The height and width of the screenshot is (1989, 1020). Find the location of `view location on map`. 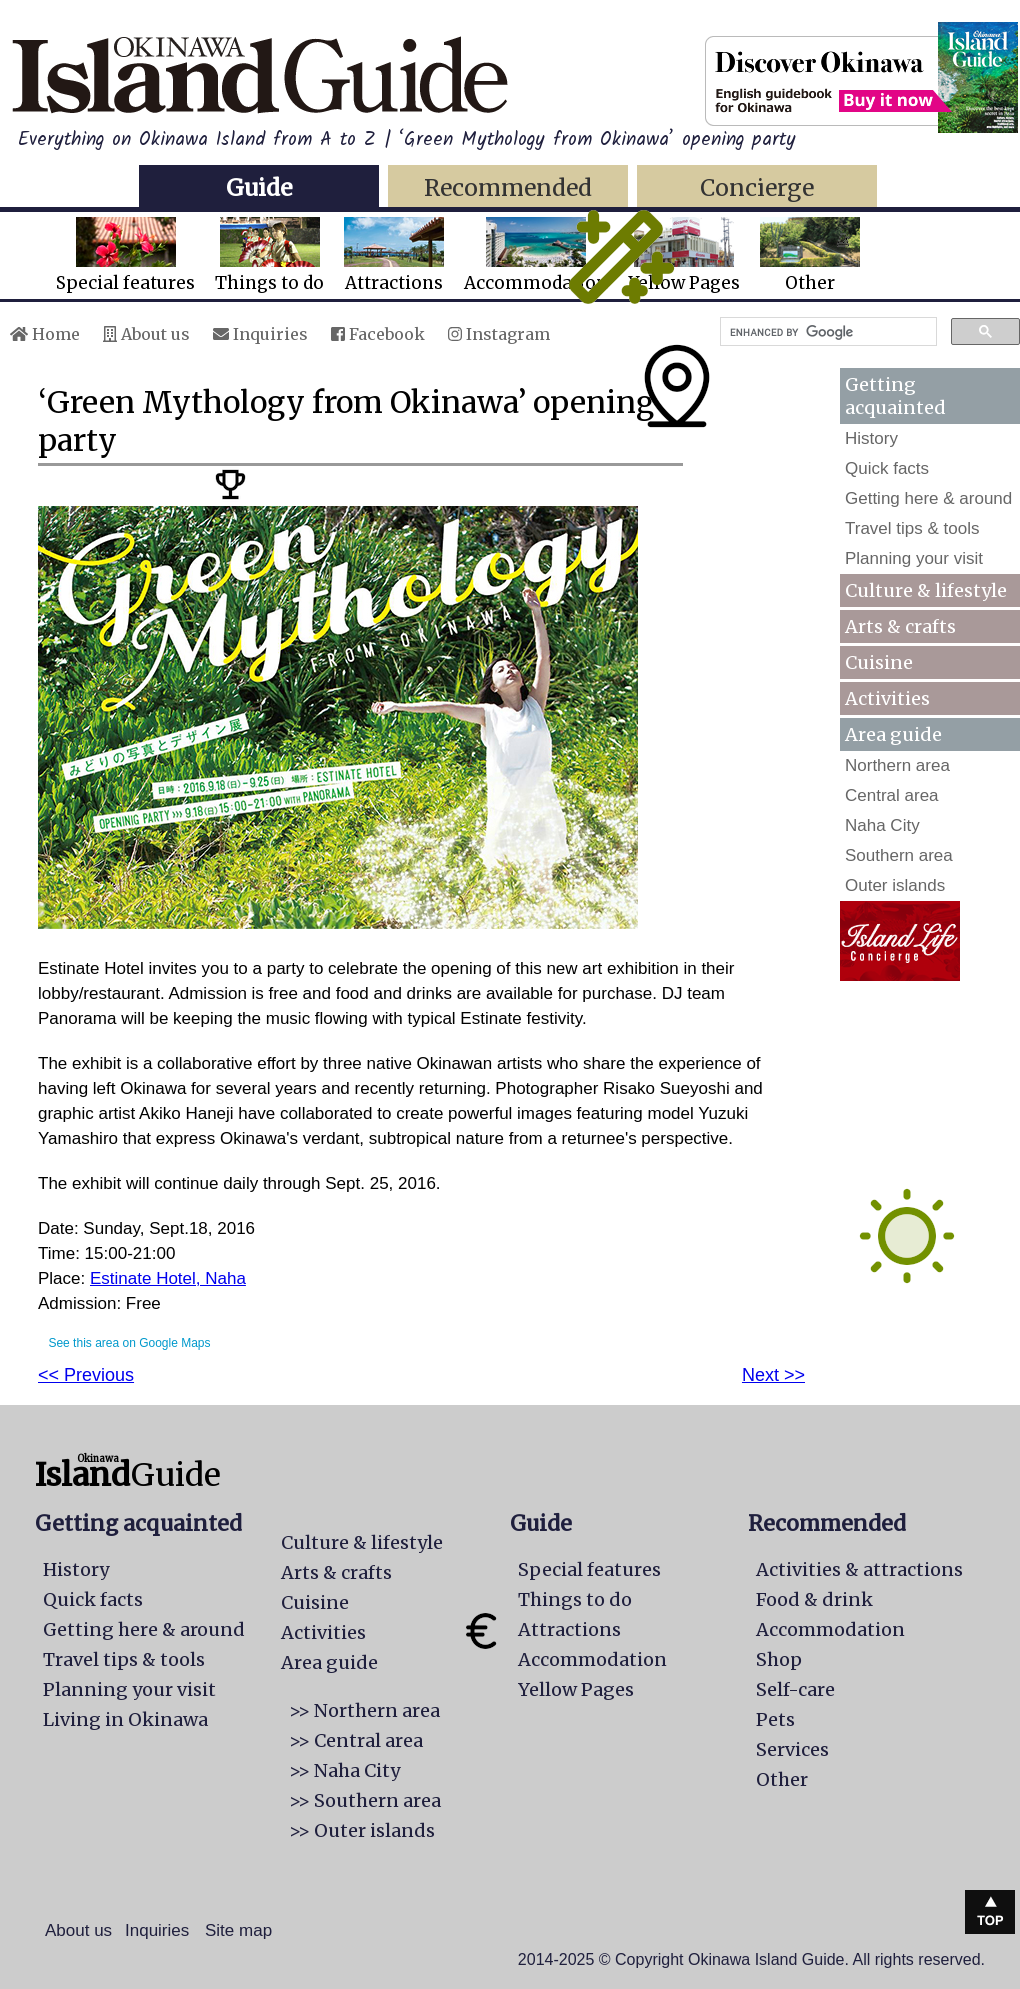

view location on map is located at coordinates (677, 386).